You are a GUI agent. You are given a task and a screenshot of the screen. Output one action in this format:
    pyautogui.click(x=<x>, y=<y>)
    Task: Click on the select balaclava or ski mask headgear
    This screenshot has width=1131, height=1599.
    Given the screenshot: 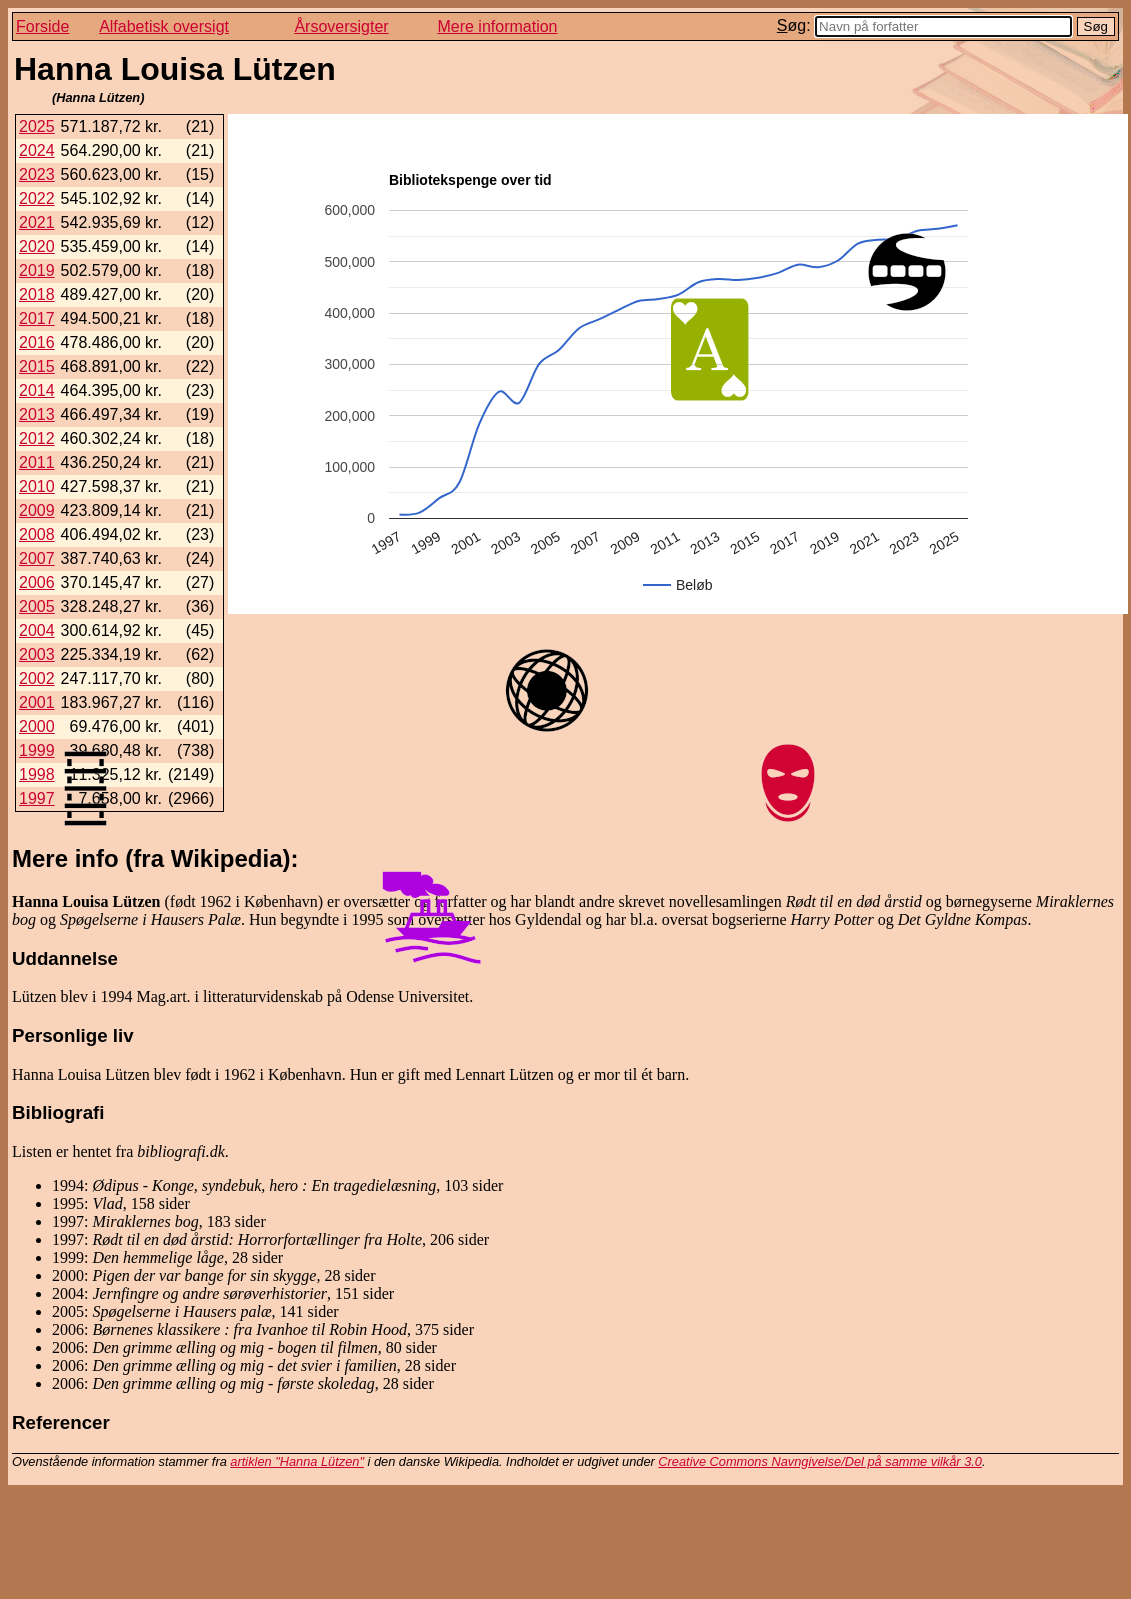 What is the action you would take?
    pyautogui.click(x=788, y=783)
    